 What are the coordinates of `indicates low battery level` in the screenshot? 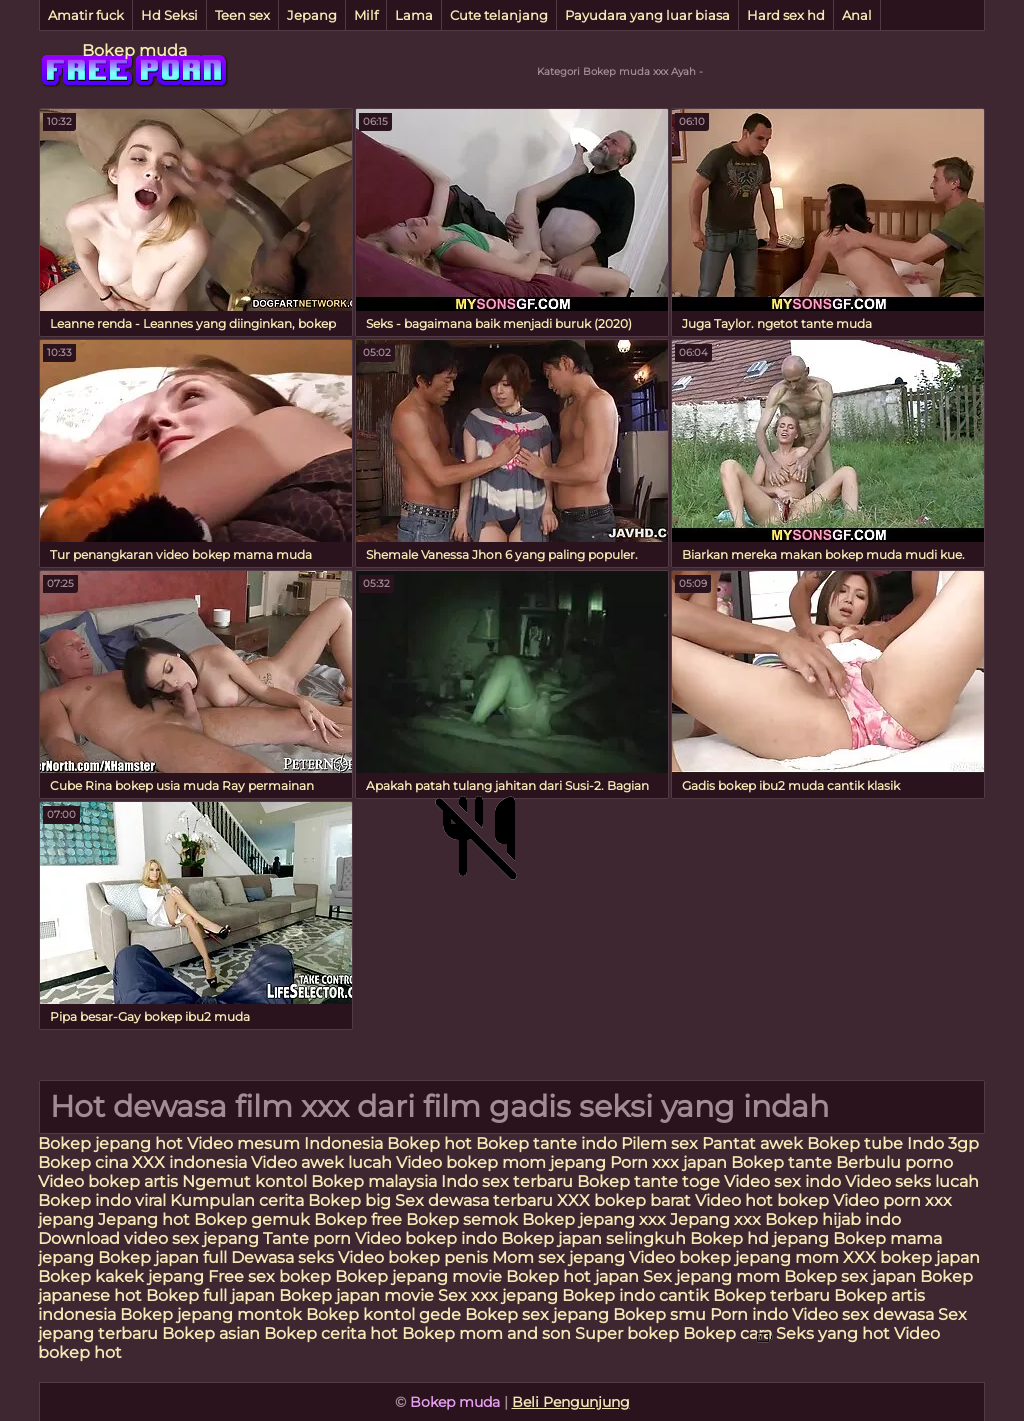 It's located at (764, 1337).